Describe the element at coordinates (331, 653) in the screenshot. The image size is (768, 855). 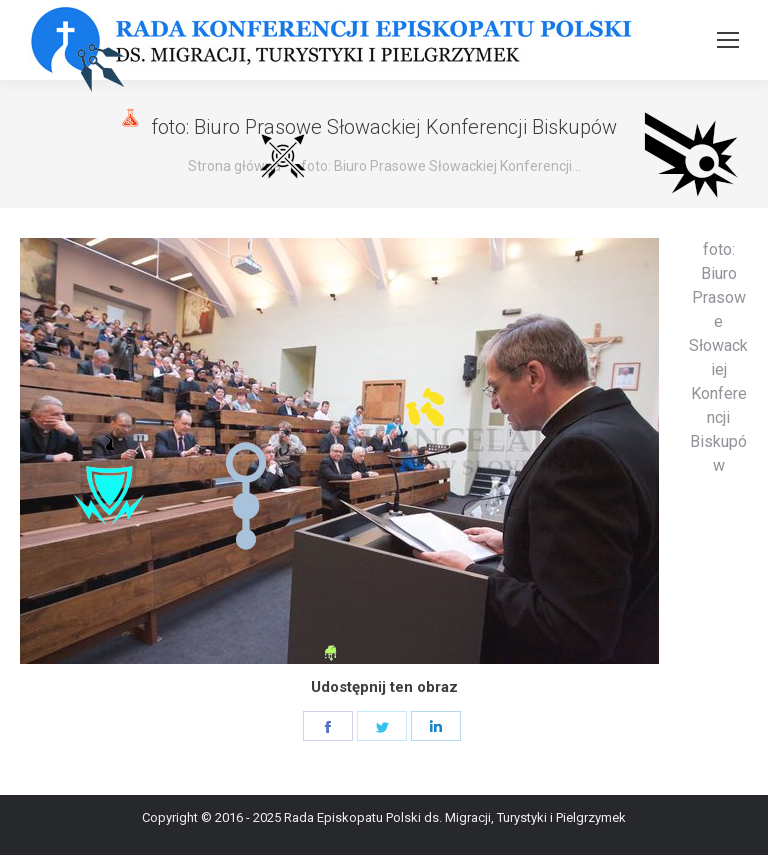
I see `indicates a cave or cavern environment` at that location.